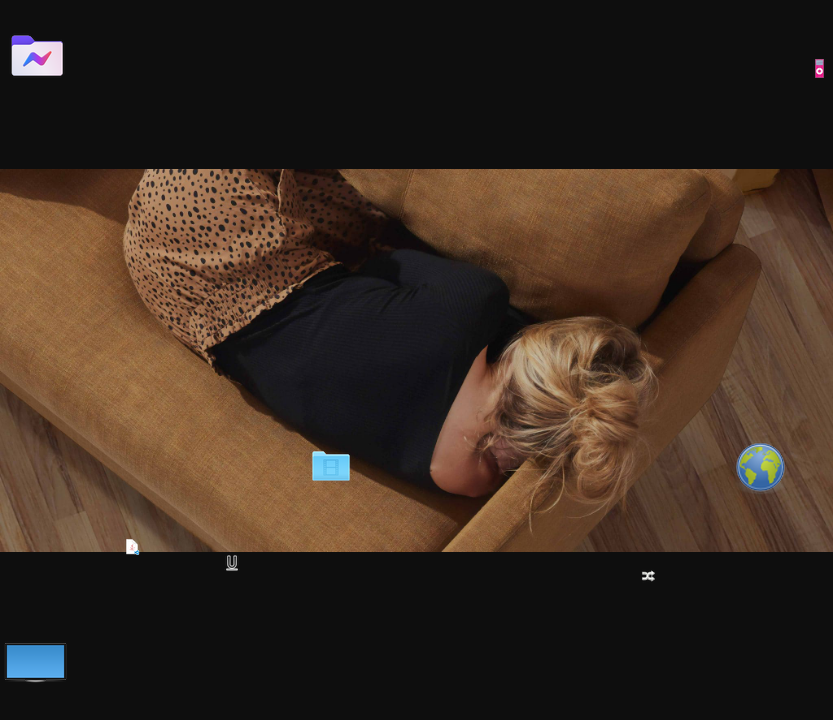  Describe the element at coordinates (232, 563) in the screenshot. I see `apply underline formatting to selected text` at that location.